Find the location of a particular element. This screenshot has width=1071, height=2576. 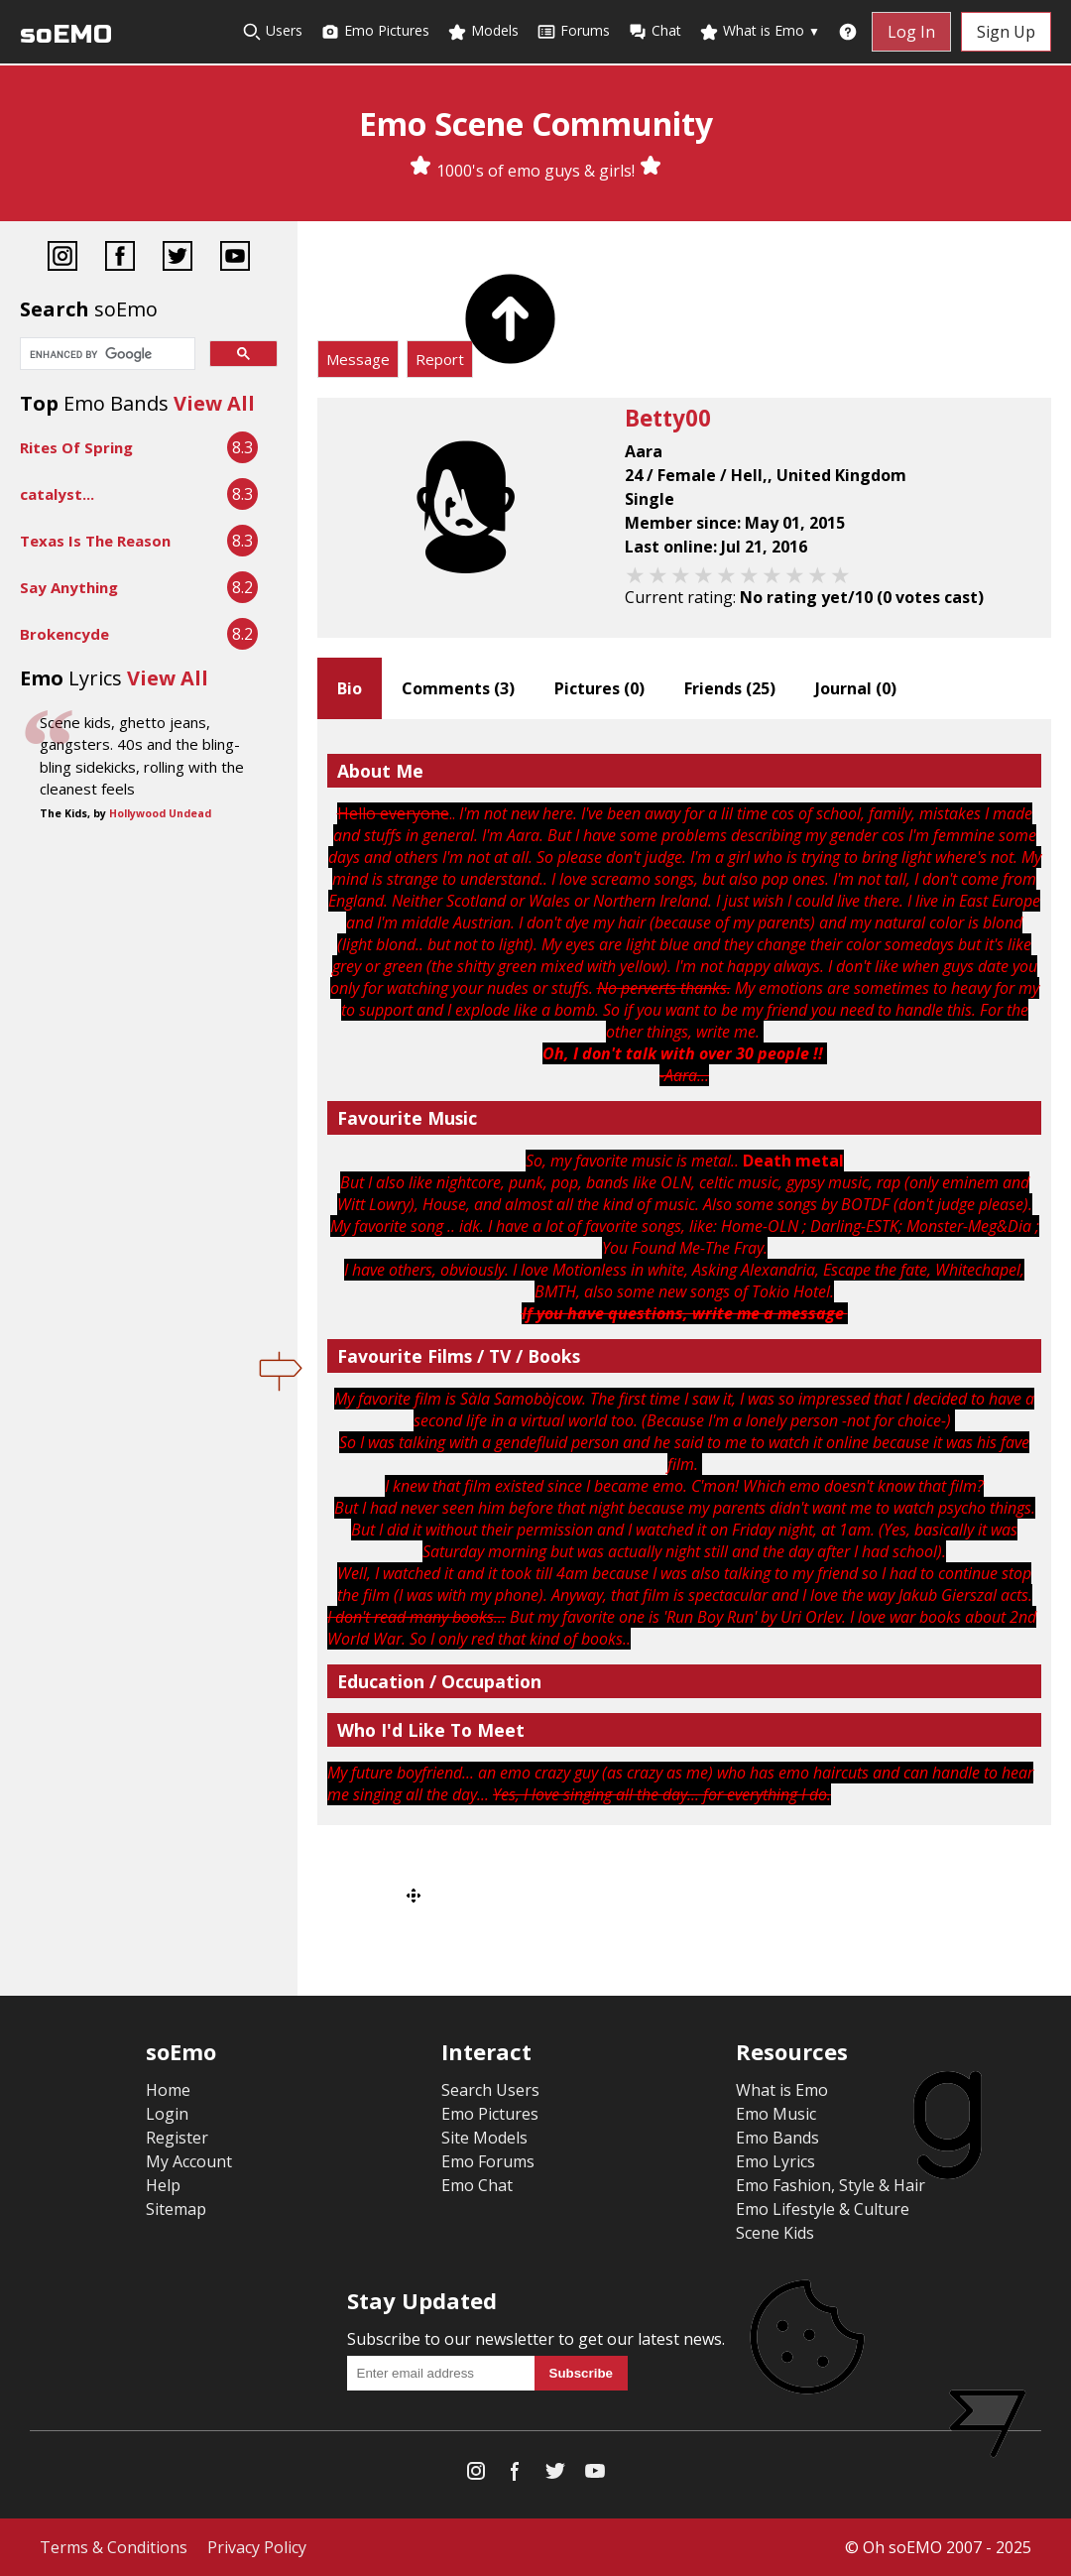

open the Goodreads app is located at coordinates (947, 2125).